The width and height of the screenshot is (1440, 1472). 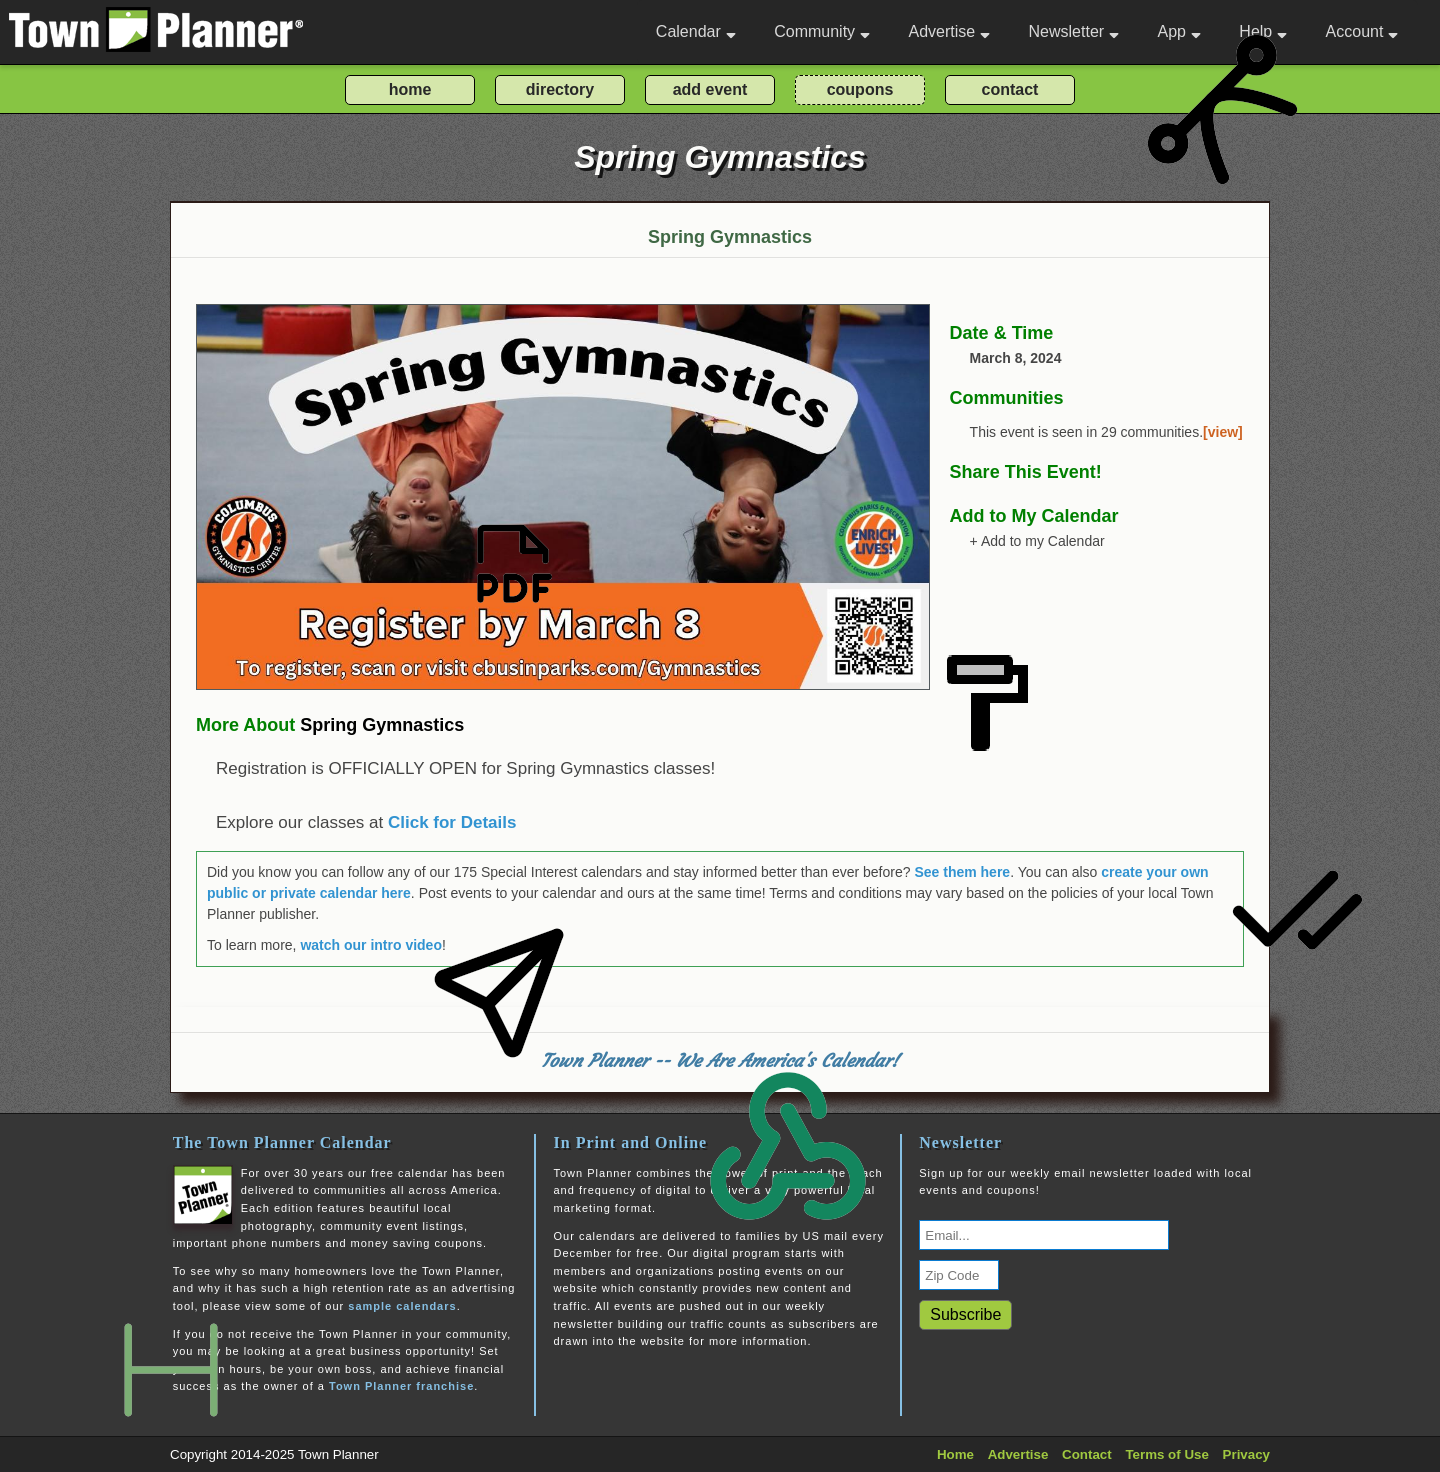 What do you see at coordinates (171, 1370) in the screenshot?
I see `format text as a heading` at bounding box center [171, 1370].